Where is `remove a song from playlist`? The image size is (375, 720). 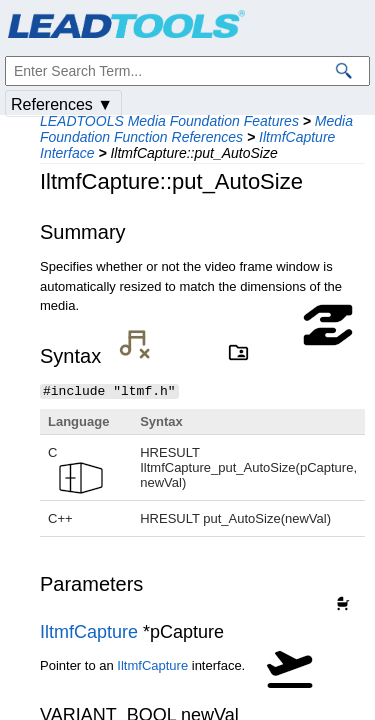 remove a song from playlist is located at coordinates (134, 343).